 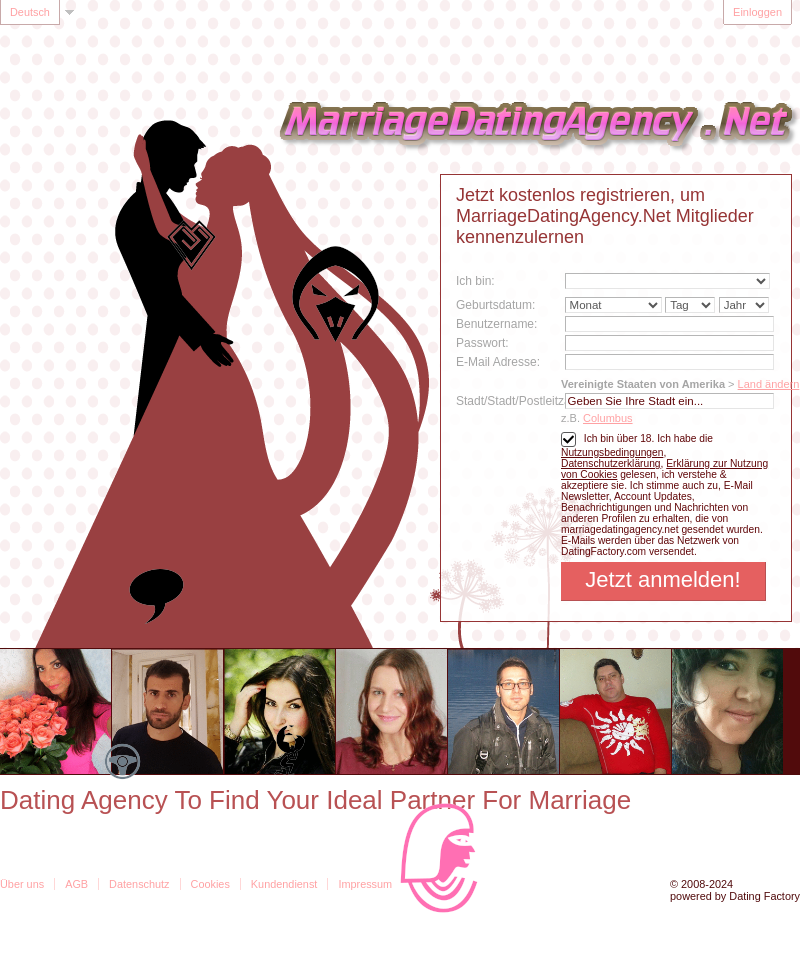 I want to click on view world map or global content, so click(x=290, y=749).